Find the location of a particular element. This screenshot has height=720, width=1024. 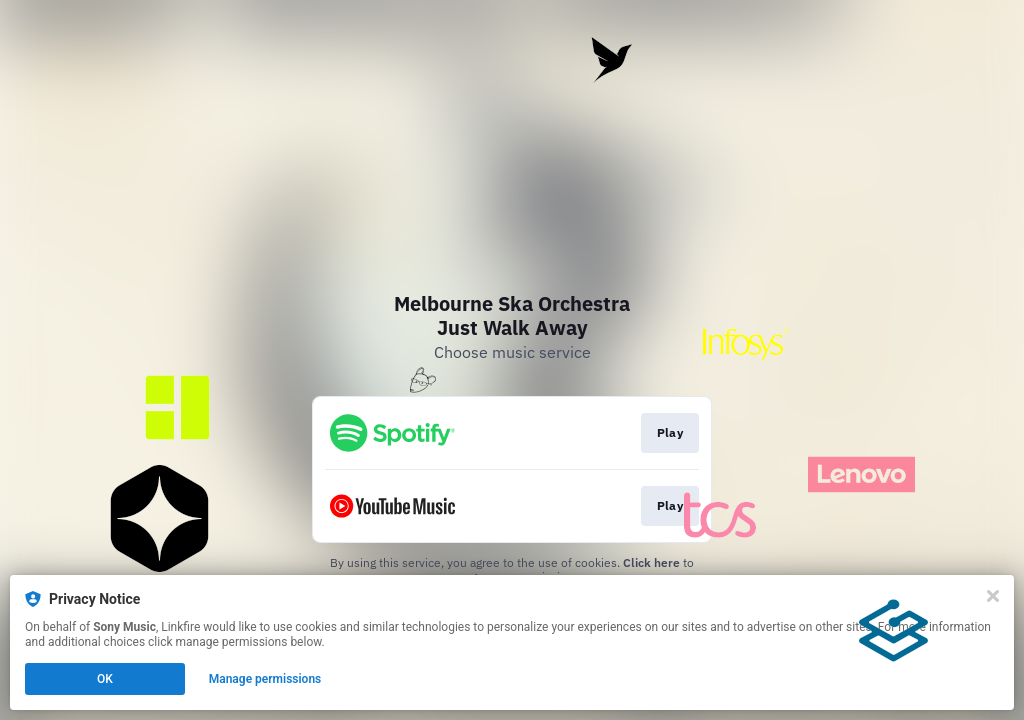

infosys company logo is located at coordinates (746, 344).